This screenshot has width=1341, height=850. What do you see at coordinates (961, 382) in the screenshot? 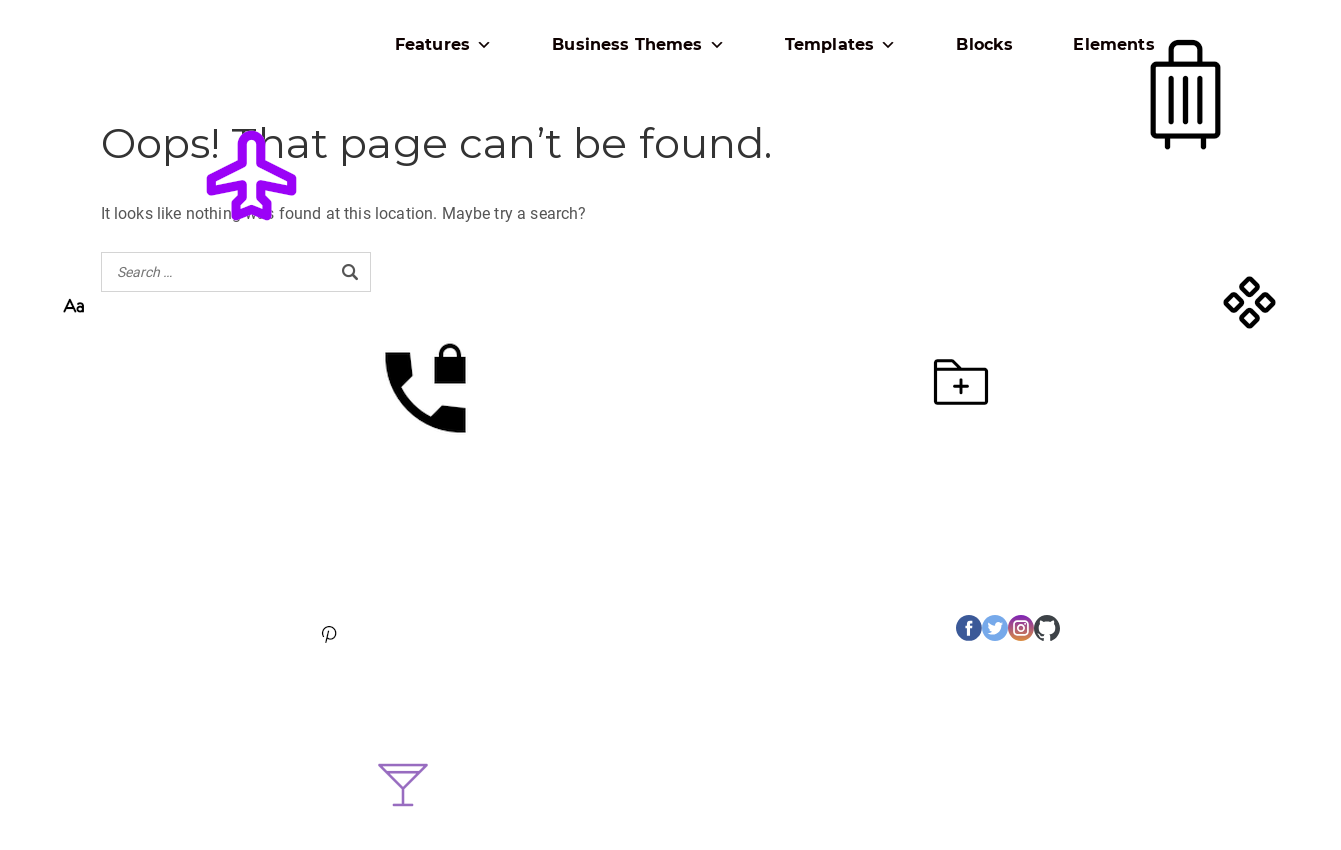
I see `create a new folder` at bounding box center [961, 382].